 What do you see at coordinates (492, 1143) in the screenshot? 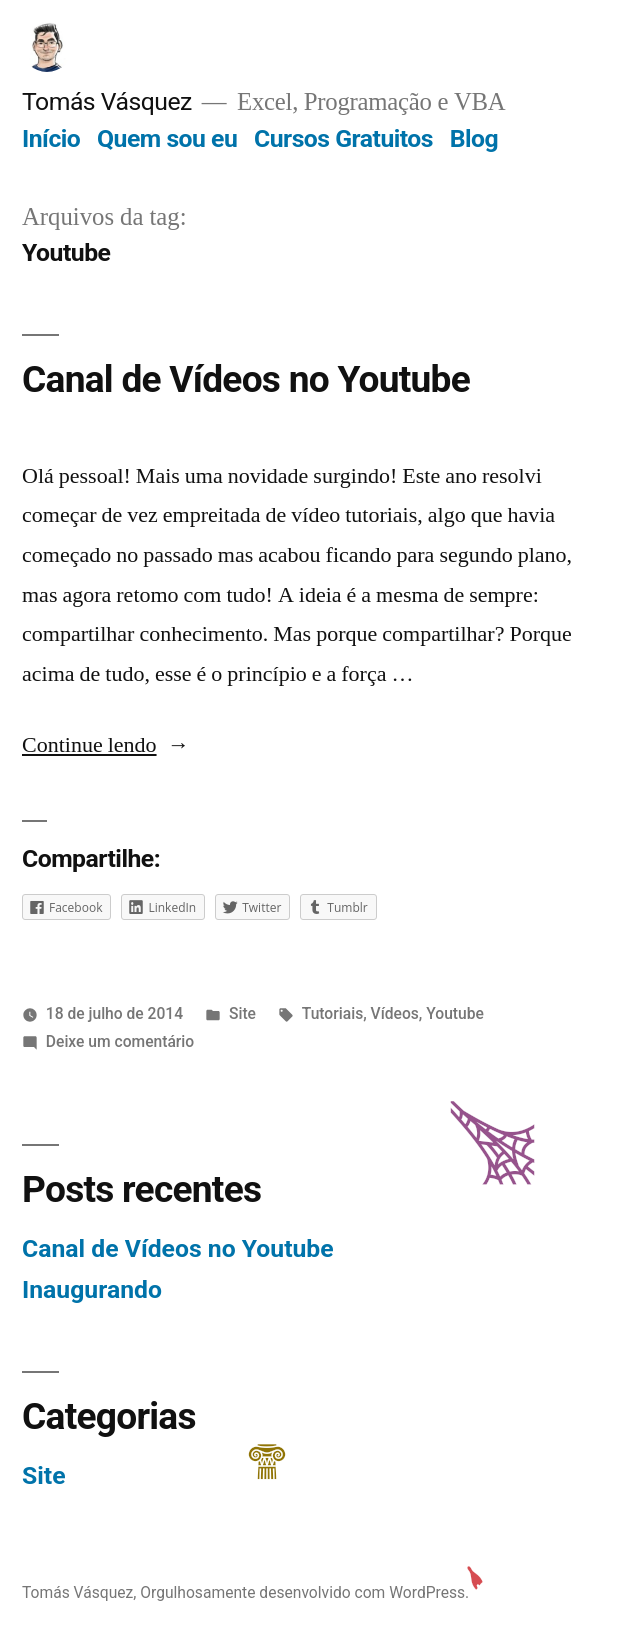
I see `activate web spit ability` at bounding box center [492, 1143].